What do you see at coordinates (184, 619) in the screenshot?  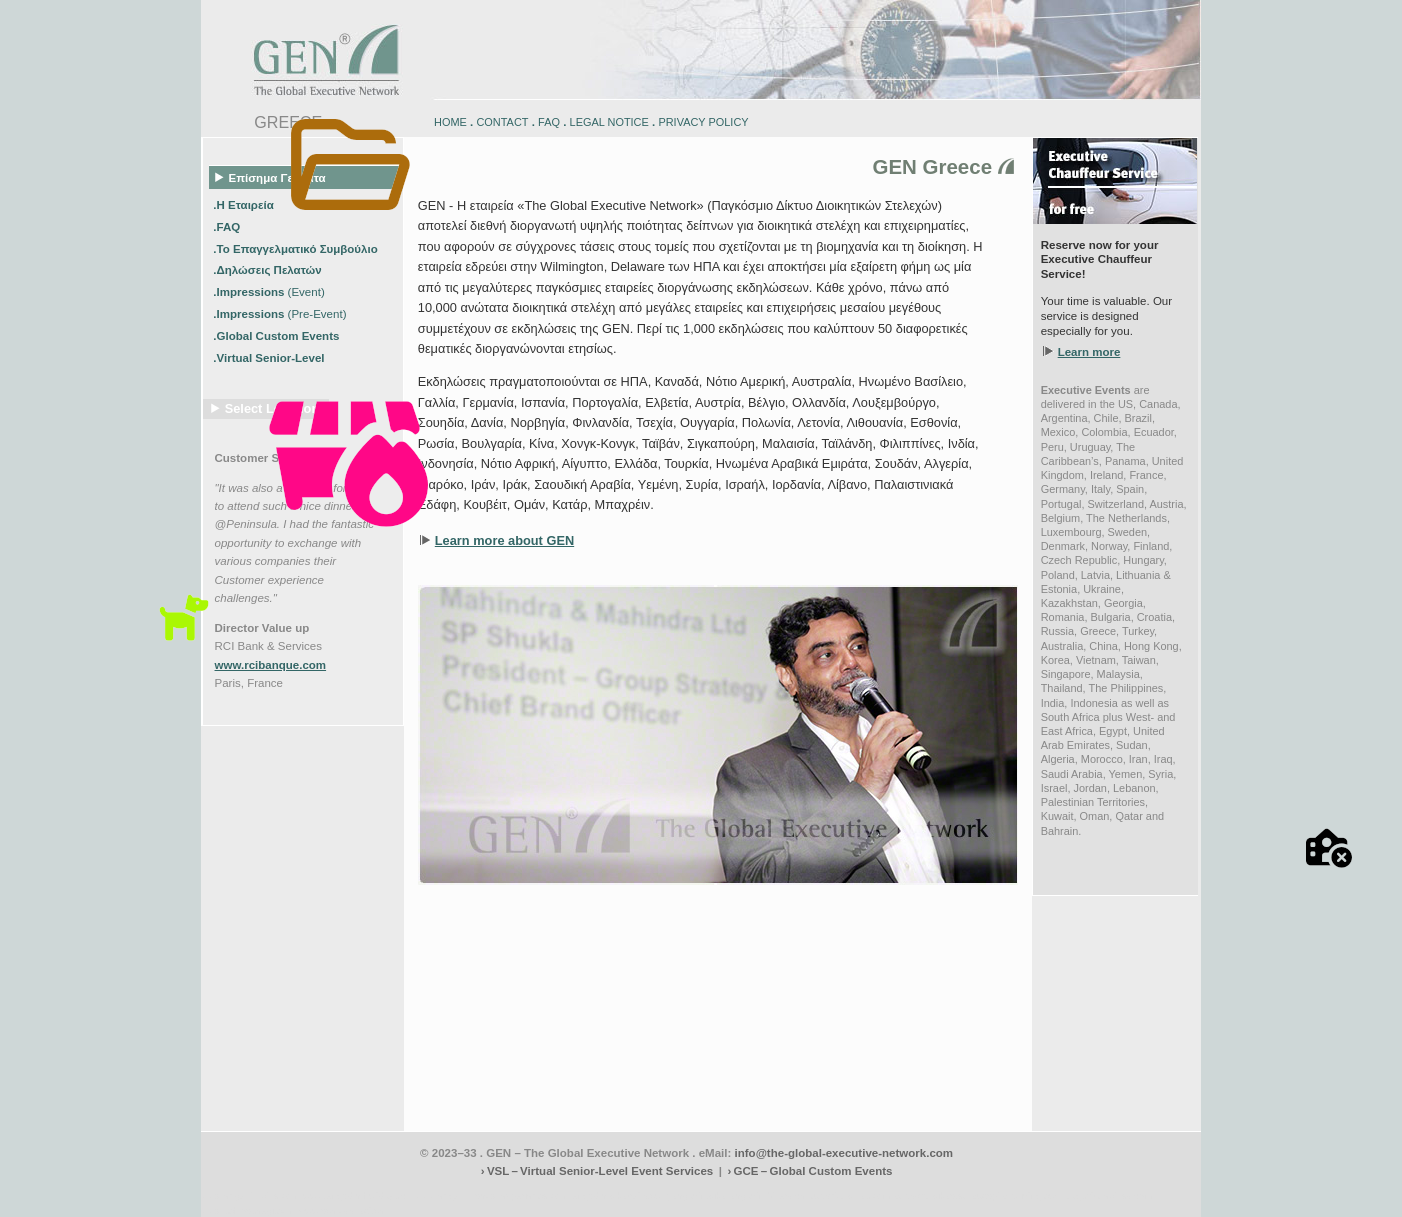 I see `view pet-related services or features` at bounding box center [184, 619].